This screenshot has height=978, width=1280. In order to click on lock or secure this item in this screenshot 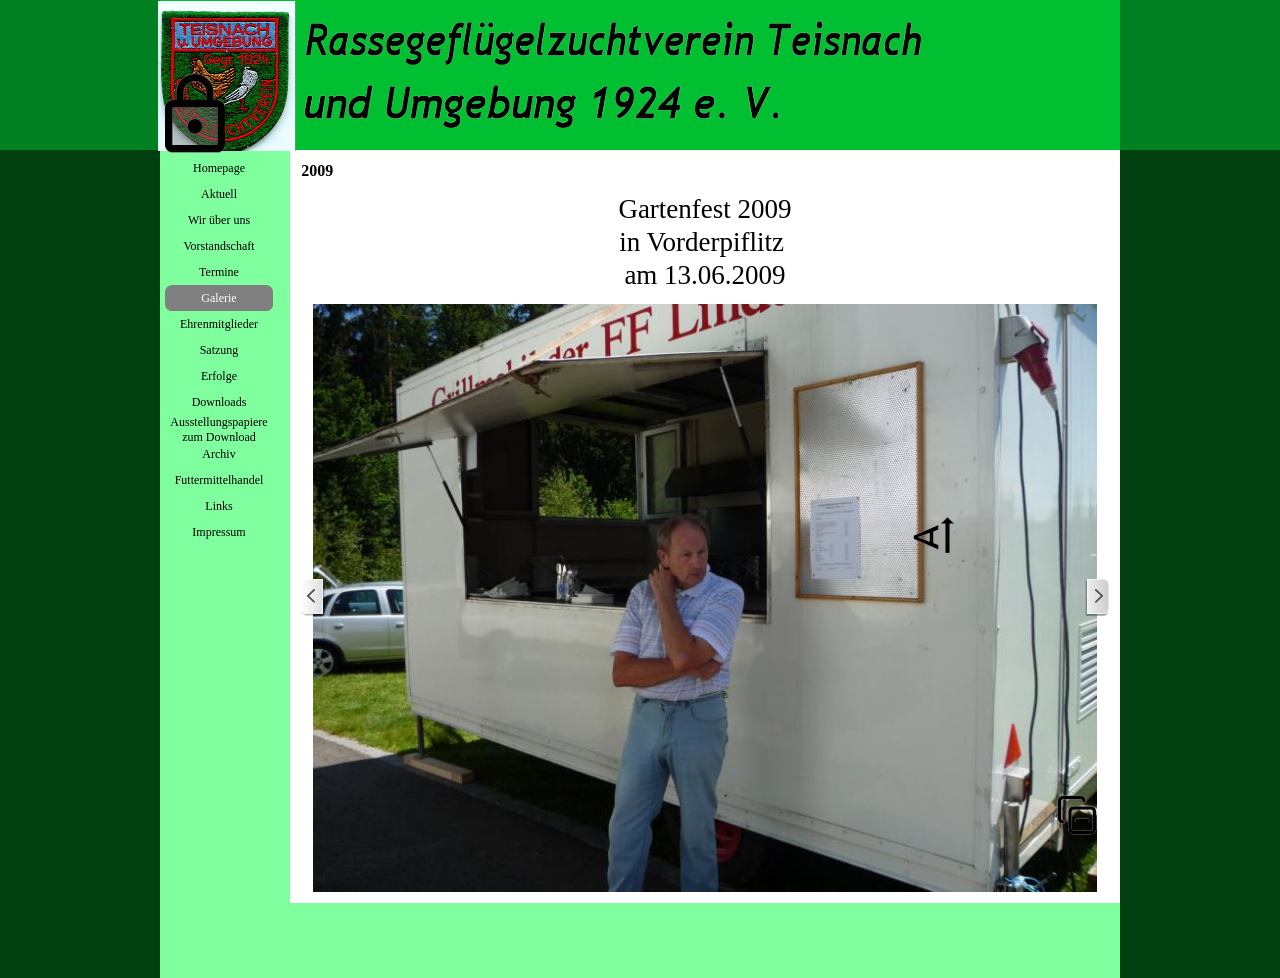, I will do `click(195, 115)`.